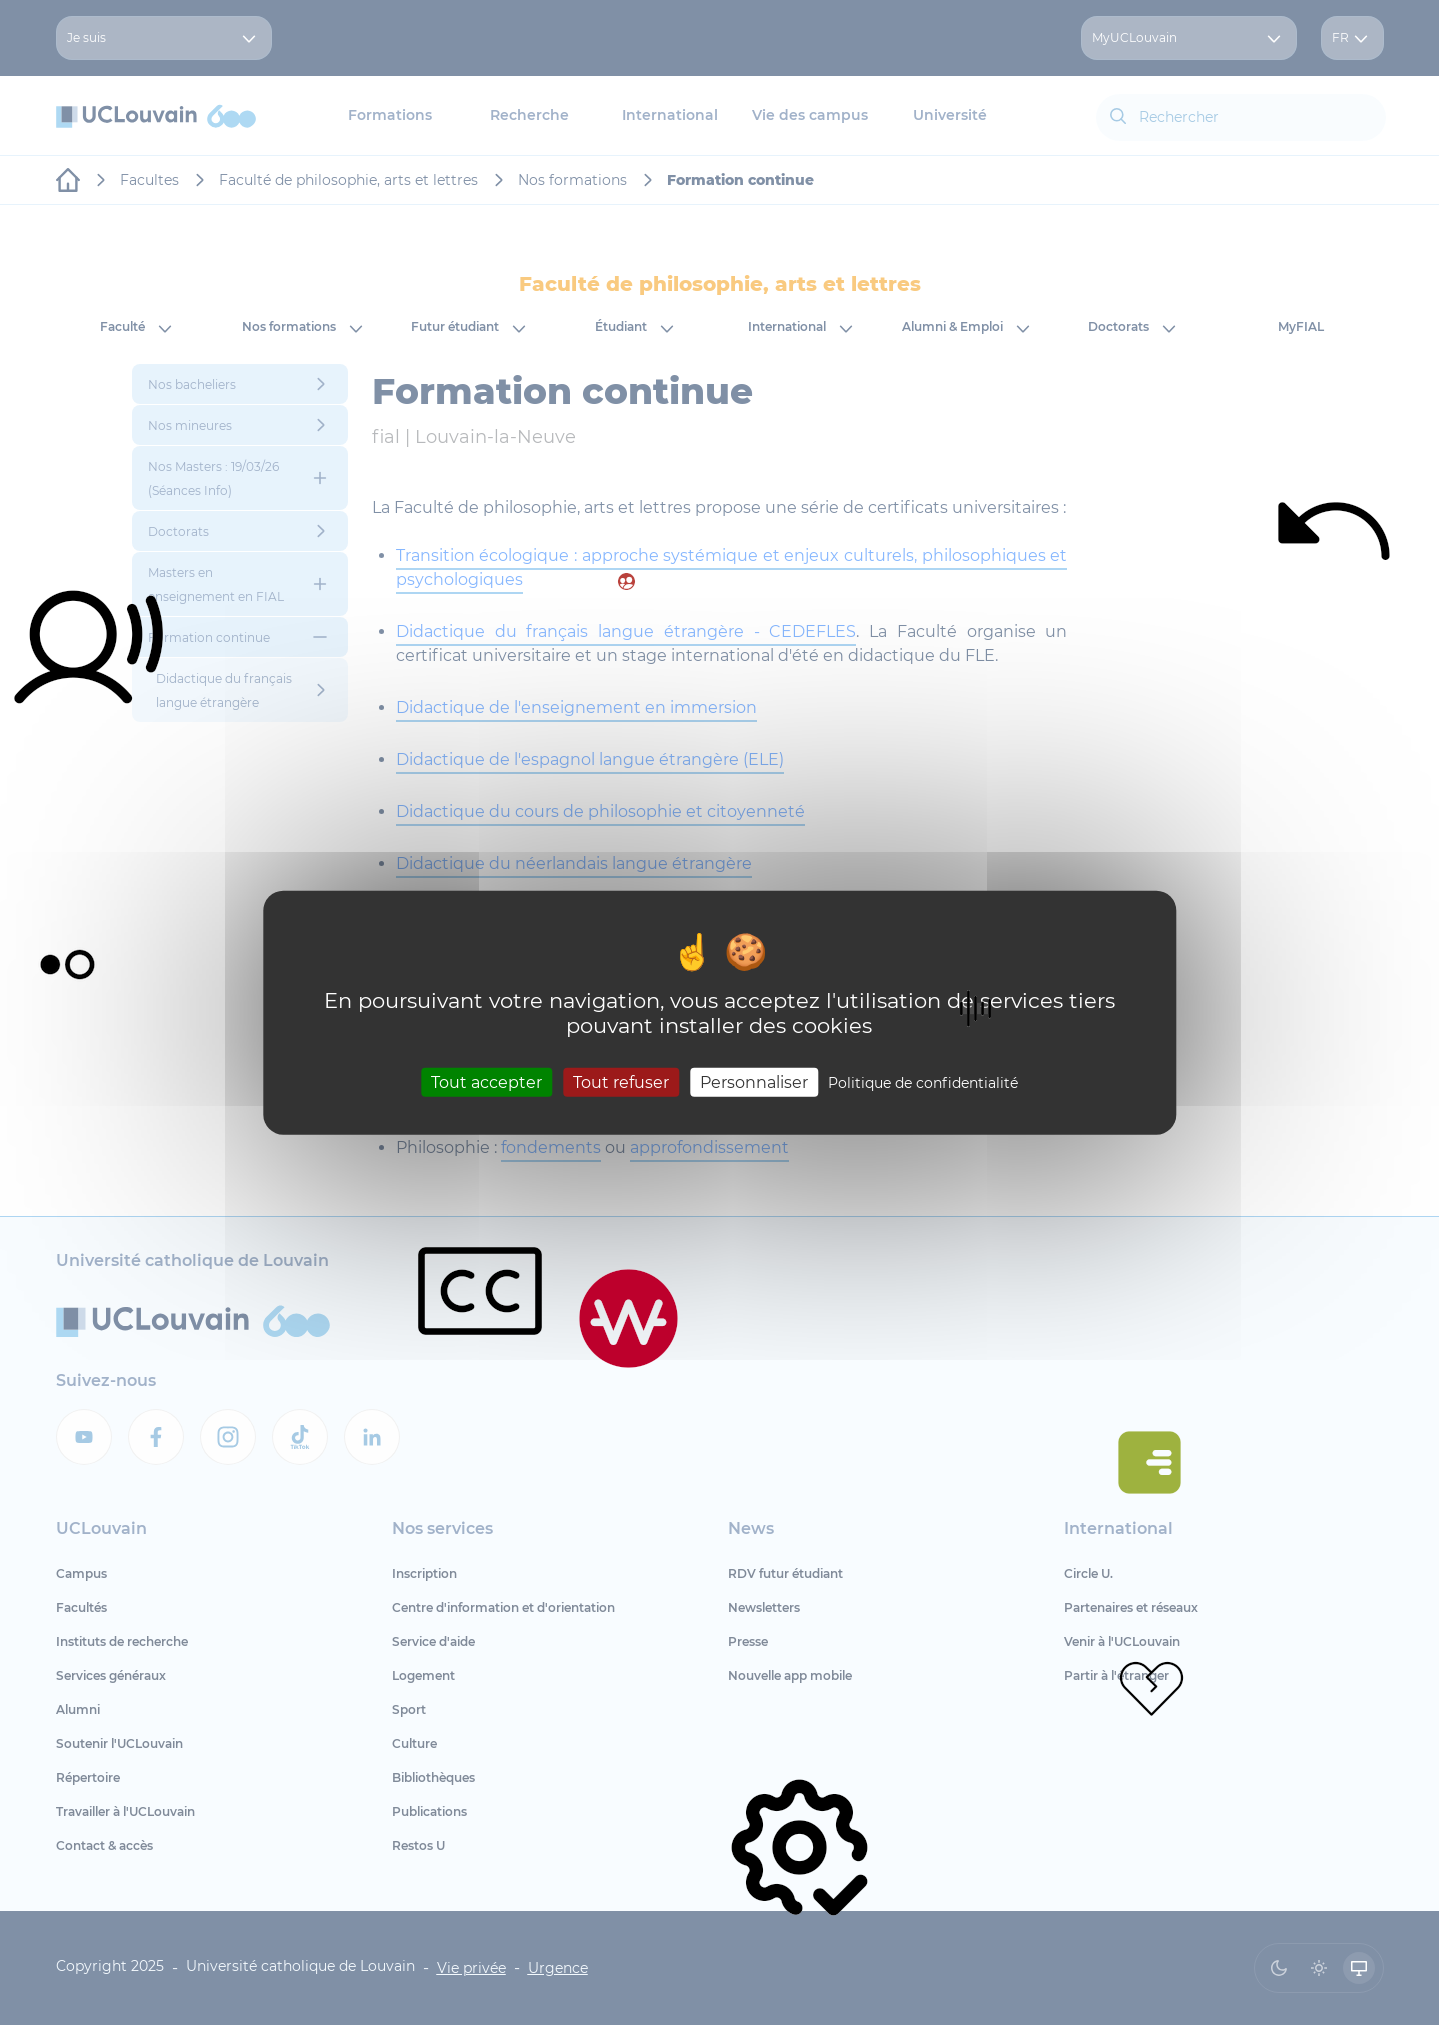  What do you see at coordinates (1151, 1686) in the screenshot?
I see `unlike or remove from favorites` at bounding box center [1151, 1686].